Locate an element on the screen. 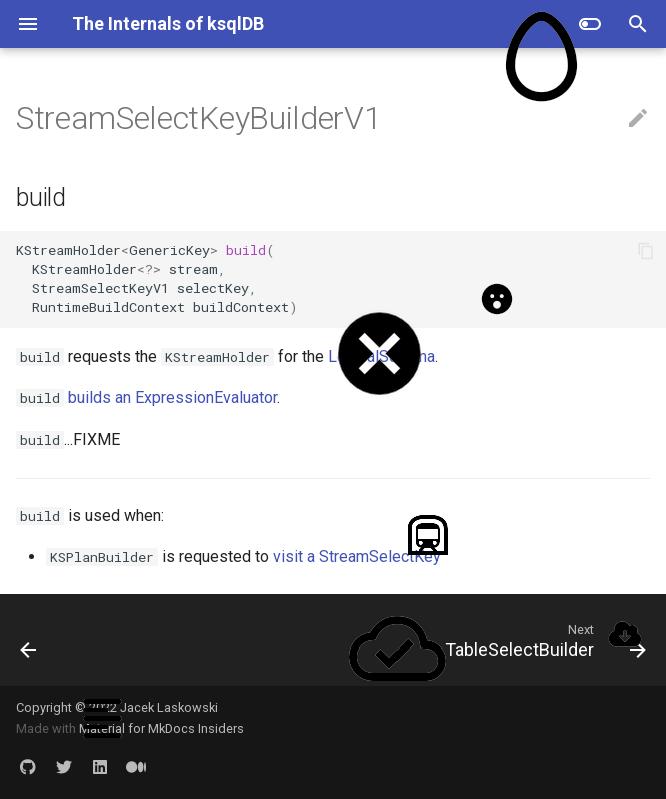 The height and width of the screenshot is (799, 666). indicates surprising or unexpected content is located at coordinates (497, 299).